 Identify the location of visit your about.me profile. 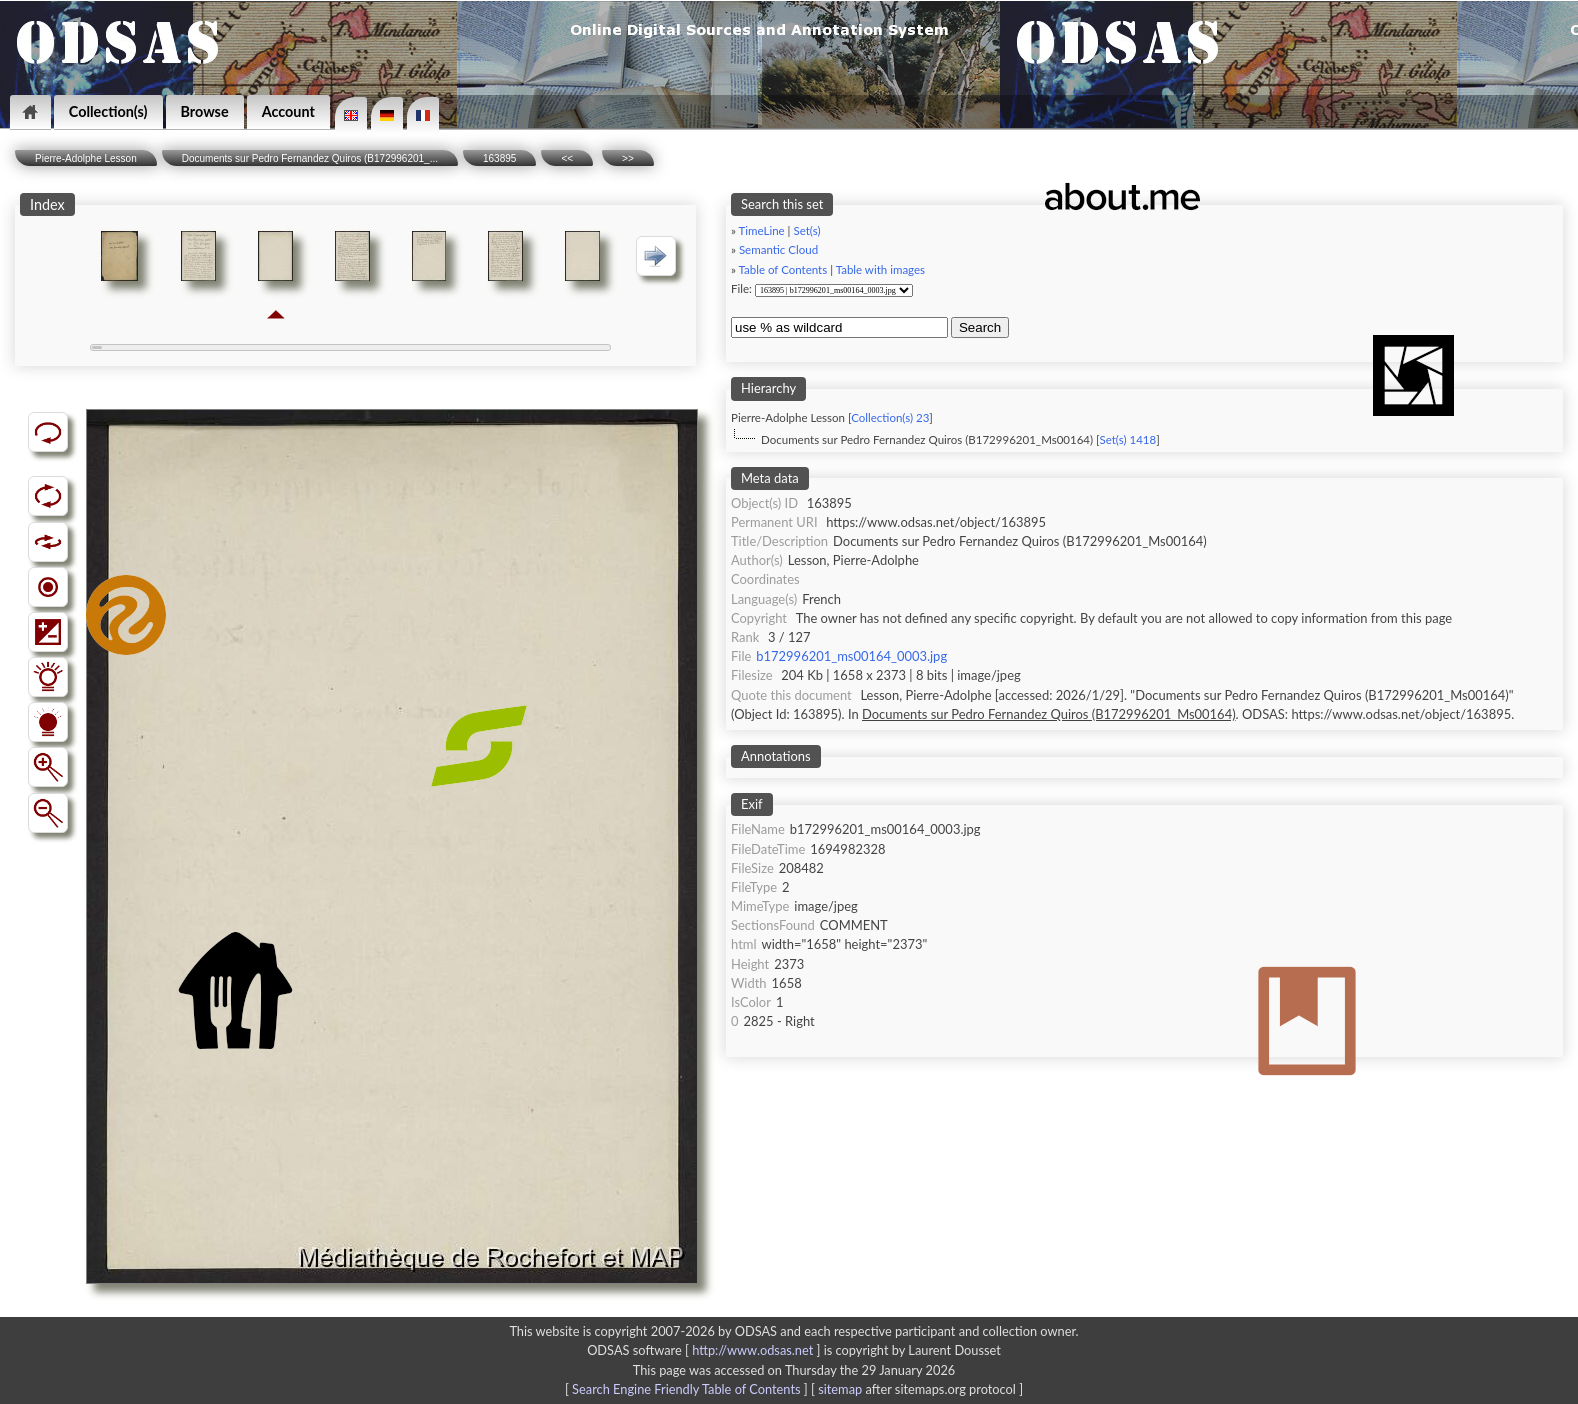
(1122, 196).